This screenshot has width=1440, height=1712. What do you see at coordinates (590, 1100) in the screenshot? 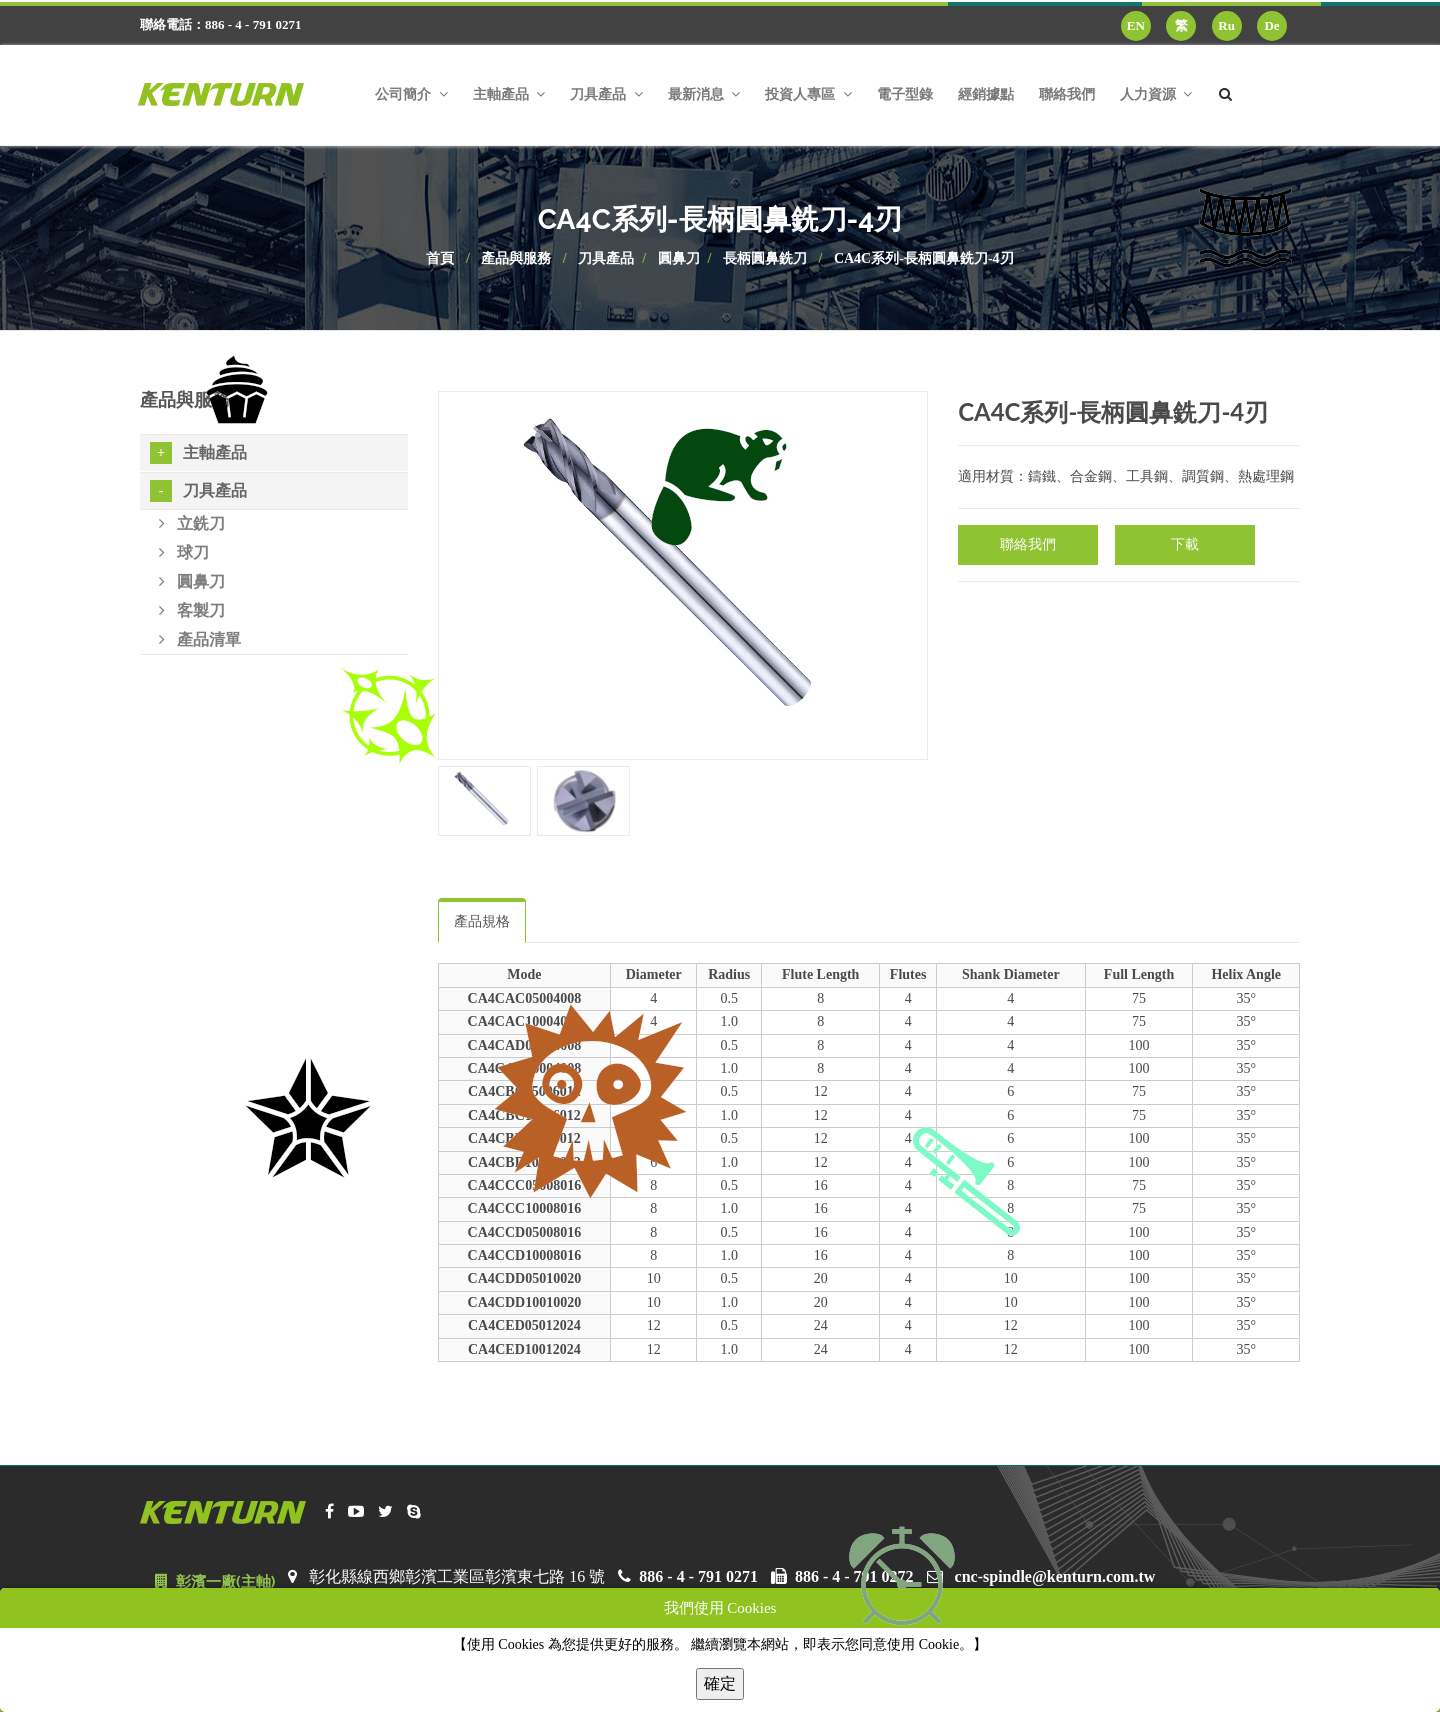
I see `indicates a surprise enemy encounter or ambush` at bounding box center [590, 1100].